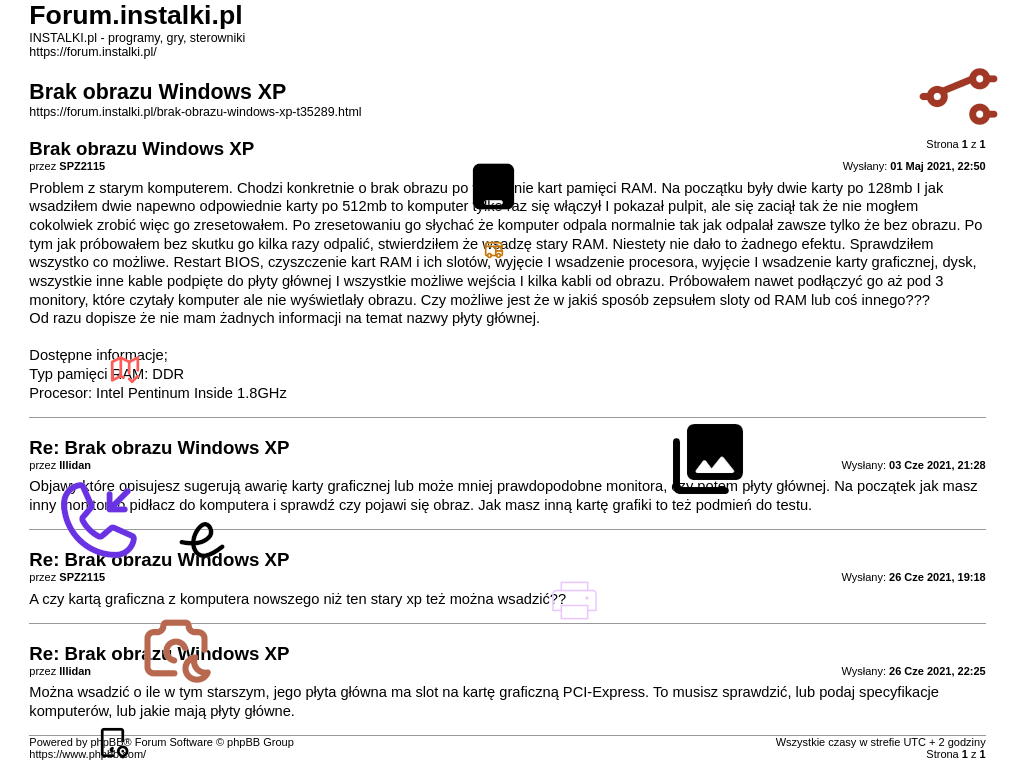 The width and height of the screenshot is (1015, 760). I want to click on browse camper or RV rentals, so click(494, 250).